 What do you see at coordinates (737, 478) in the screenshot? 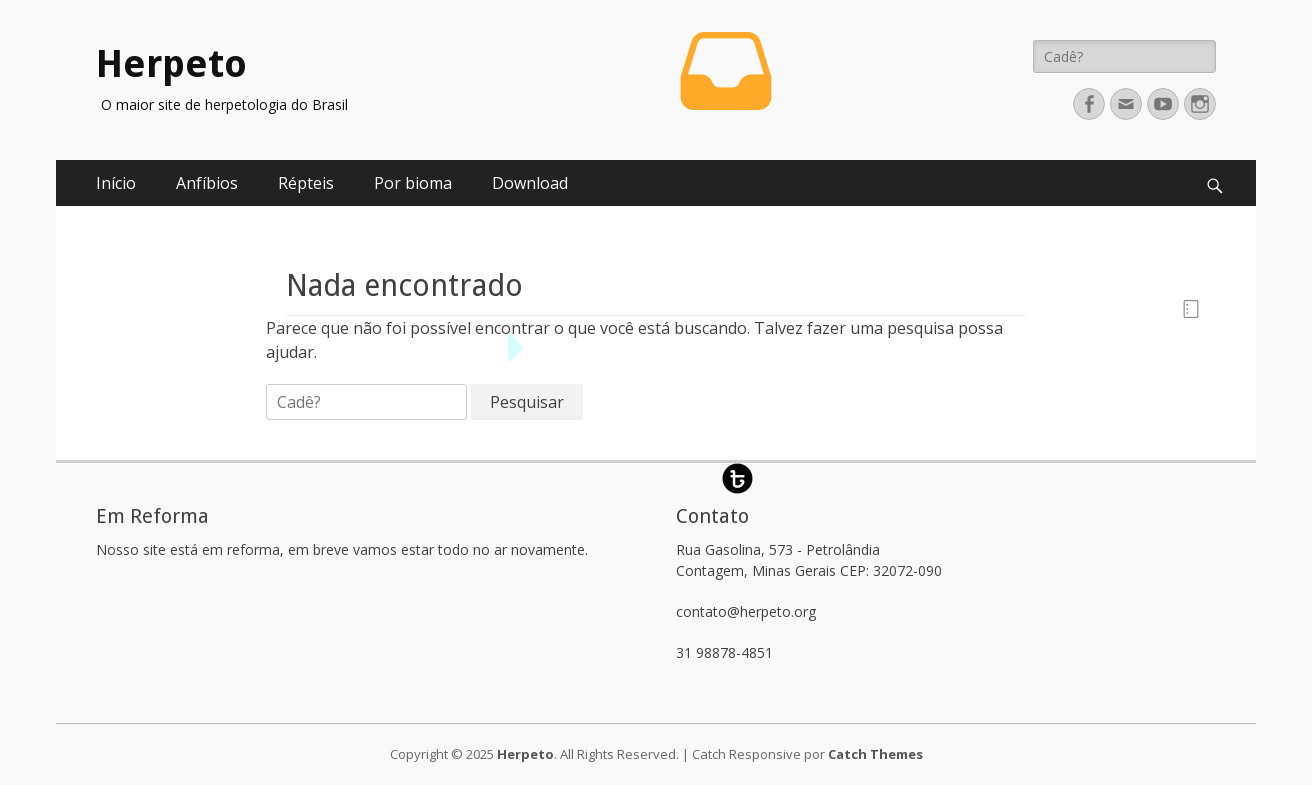
I see `indicates bangladeshi taka currency` at bounding box center [737, 478].